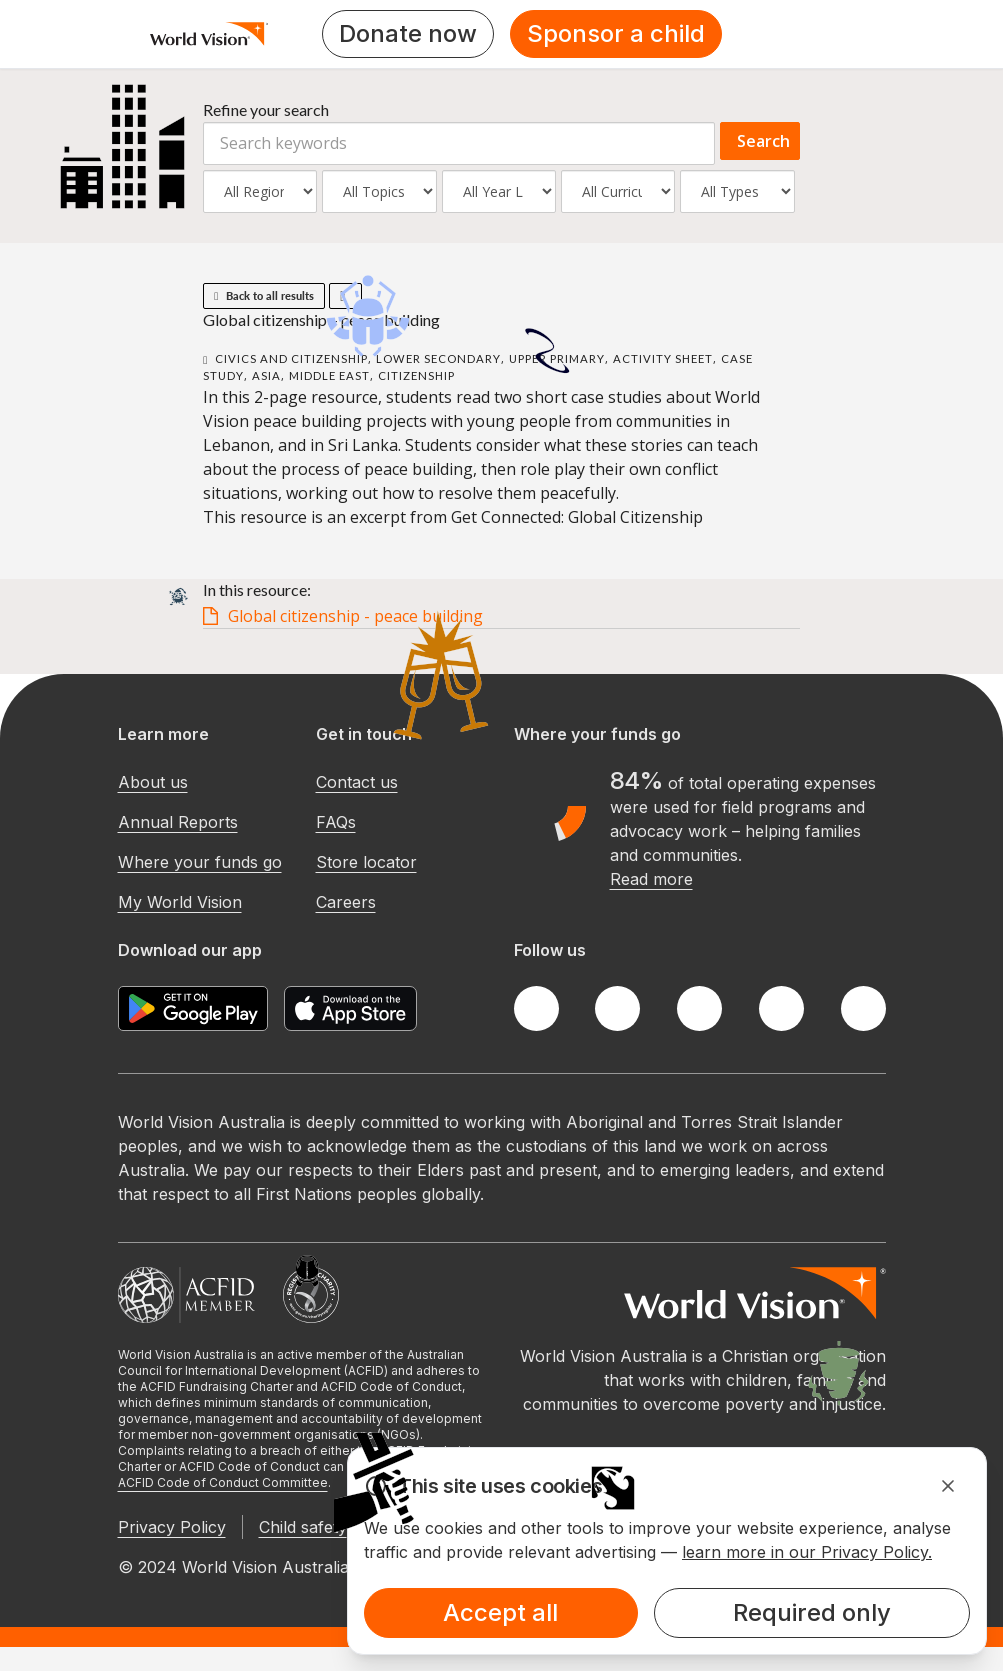 The width and height of the screenshot is (1003, 1671). What do you see at coordinates (547, 351) in the screenshot?
I see `indicates whip weapon or item in game inventory` at bounding box center [547, 351].